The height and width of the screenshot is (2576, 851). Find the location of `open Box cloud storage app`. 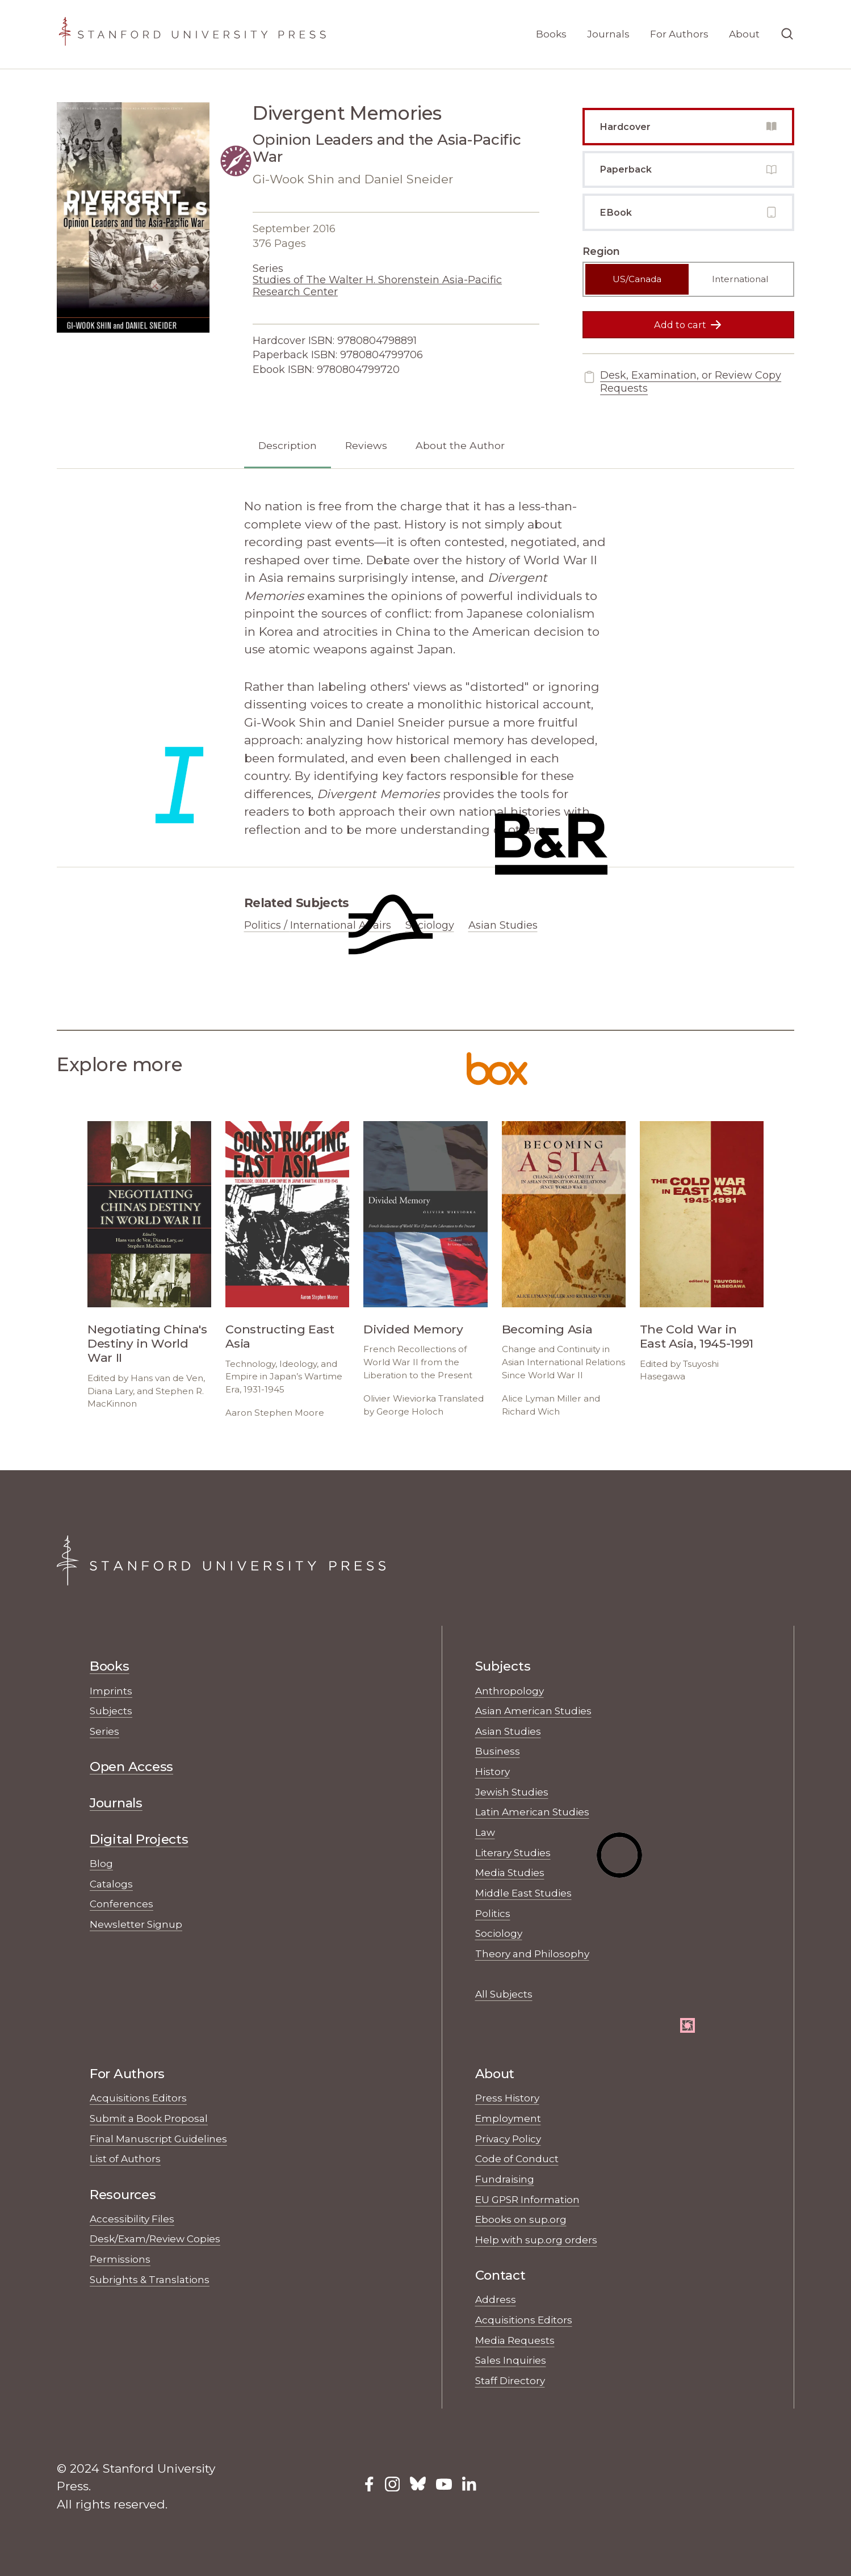

open Box cloud storage app is located at coordinates (497, 1068).